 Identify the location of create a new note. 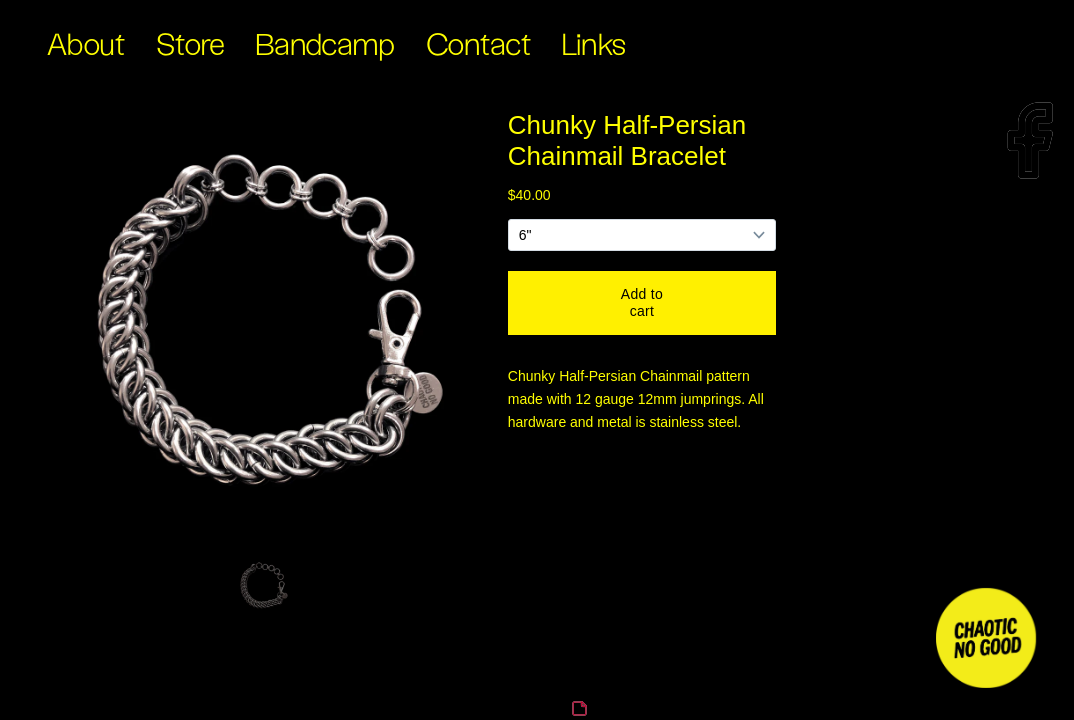
(579, 708).